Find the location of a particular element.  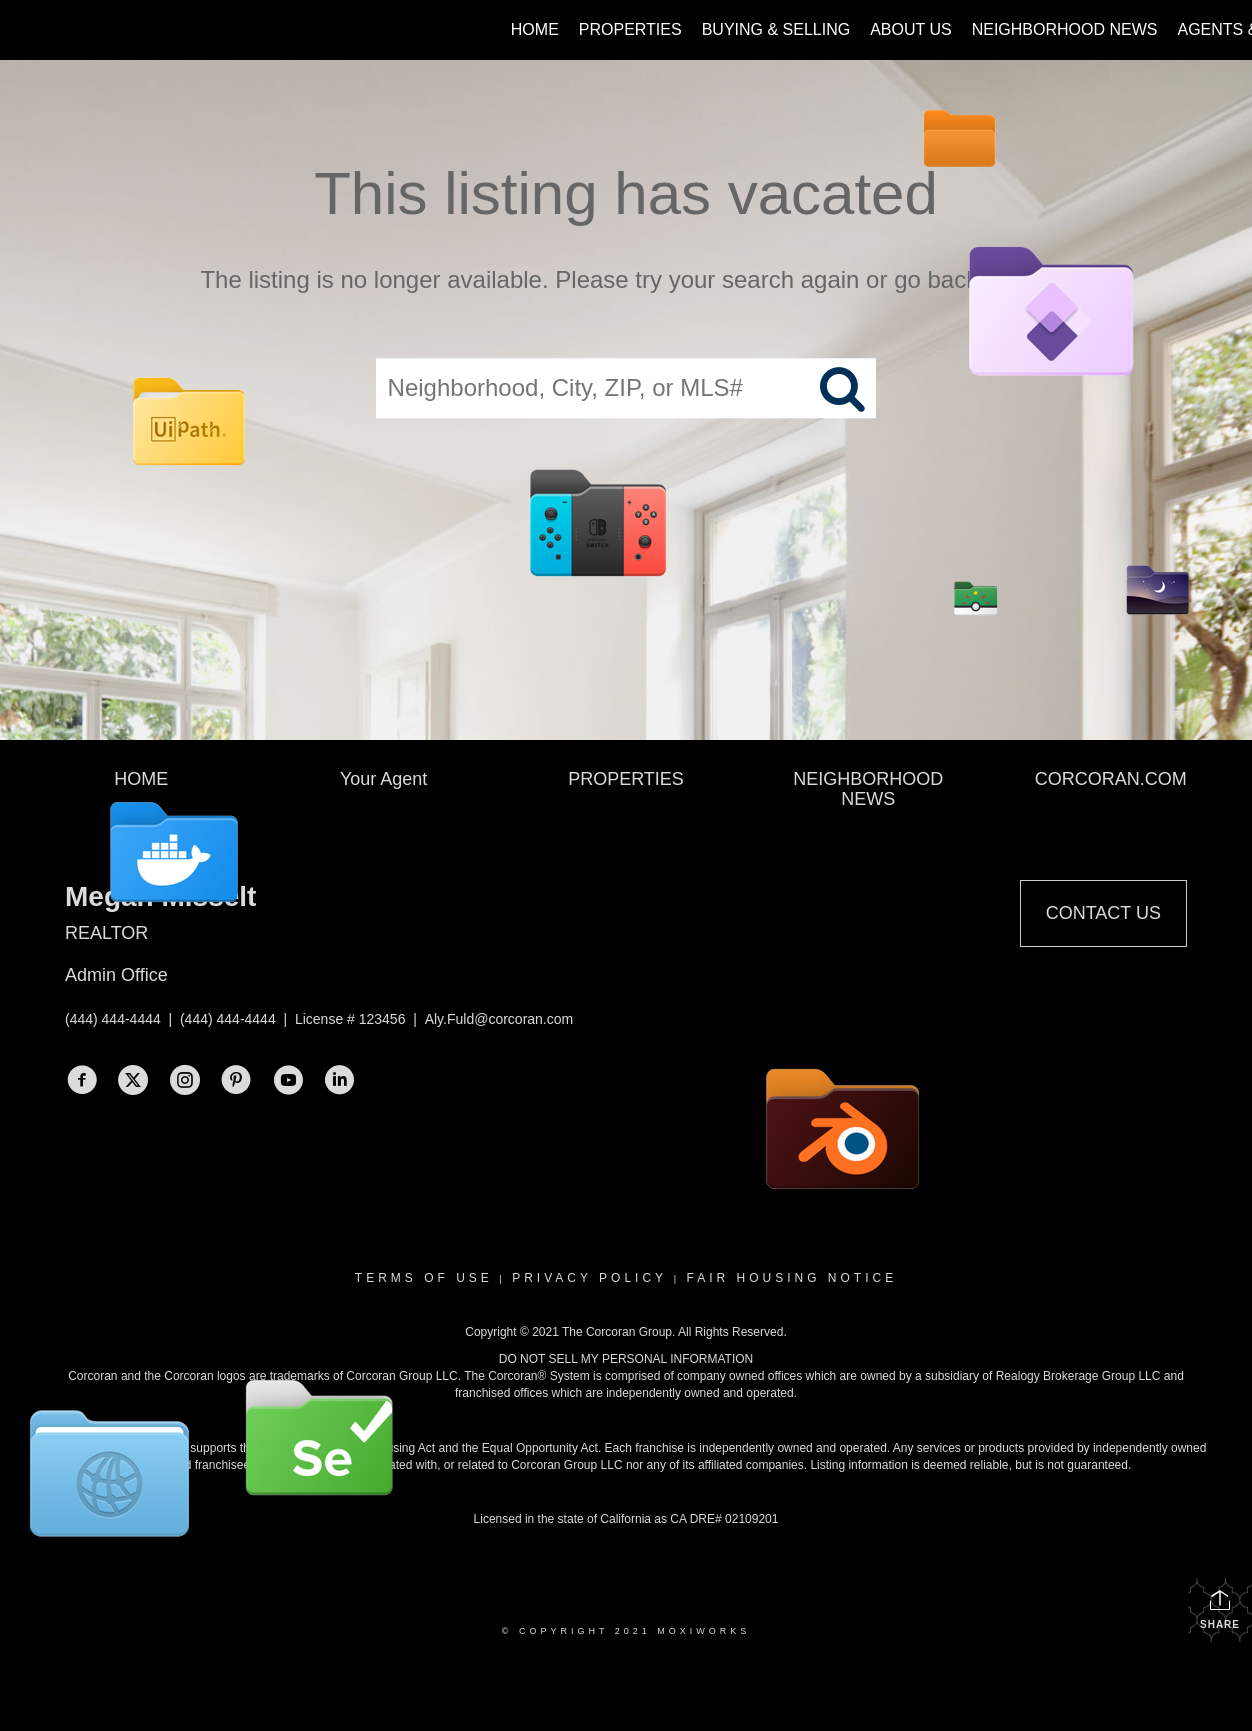

open nintendo switch games folder is located at coordinates (597, 526).